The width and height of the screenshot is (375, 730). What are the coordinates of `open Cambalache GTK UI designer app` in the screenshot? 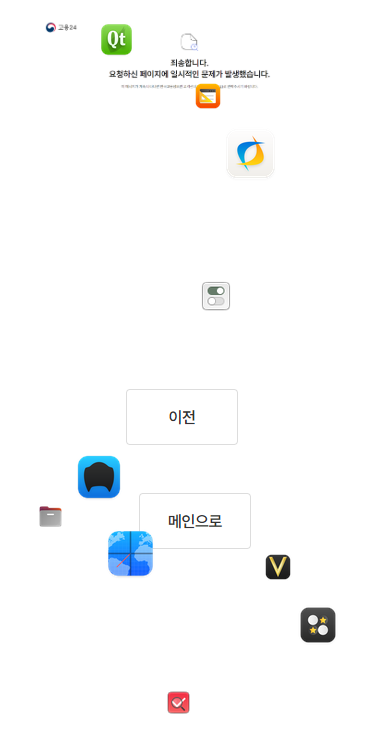 It's located at (208, 96).